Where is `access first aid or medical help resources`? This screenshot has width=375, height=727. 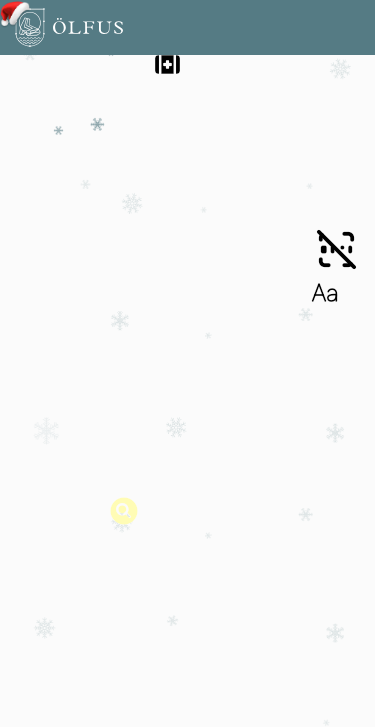 access first aid or medical help resources is located at coordinates (167, 64).